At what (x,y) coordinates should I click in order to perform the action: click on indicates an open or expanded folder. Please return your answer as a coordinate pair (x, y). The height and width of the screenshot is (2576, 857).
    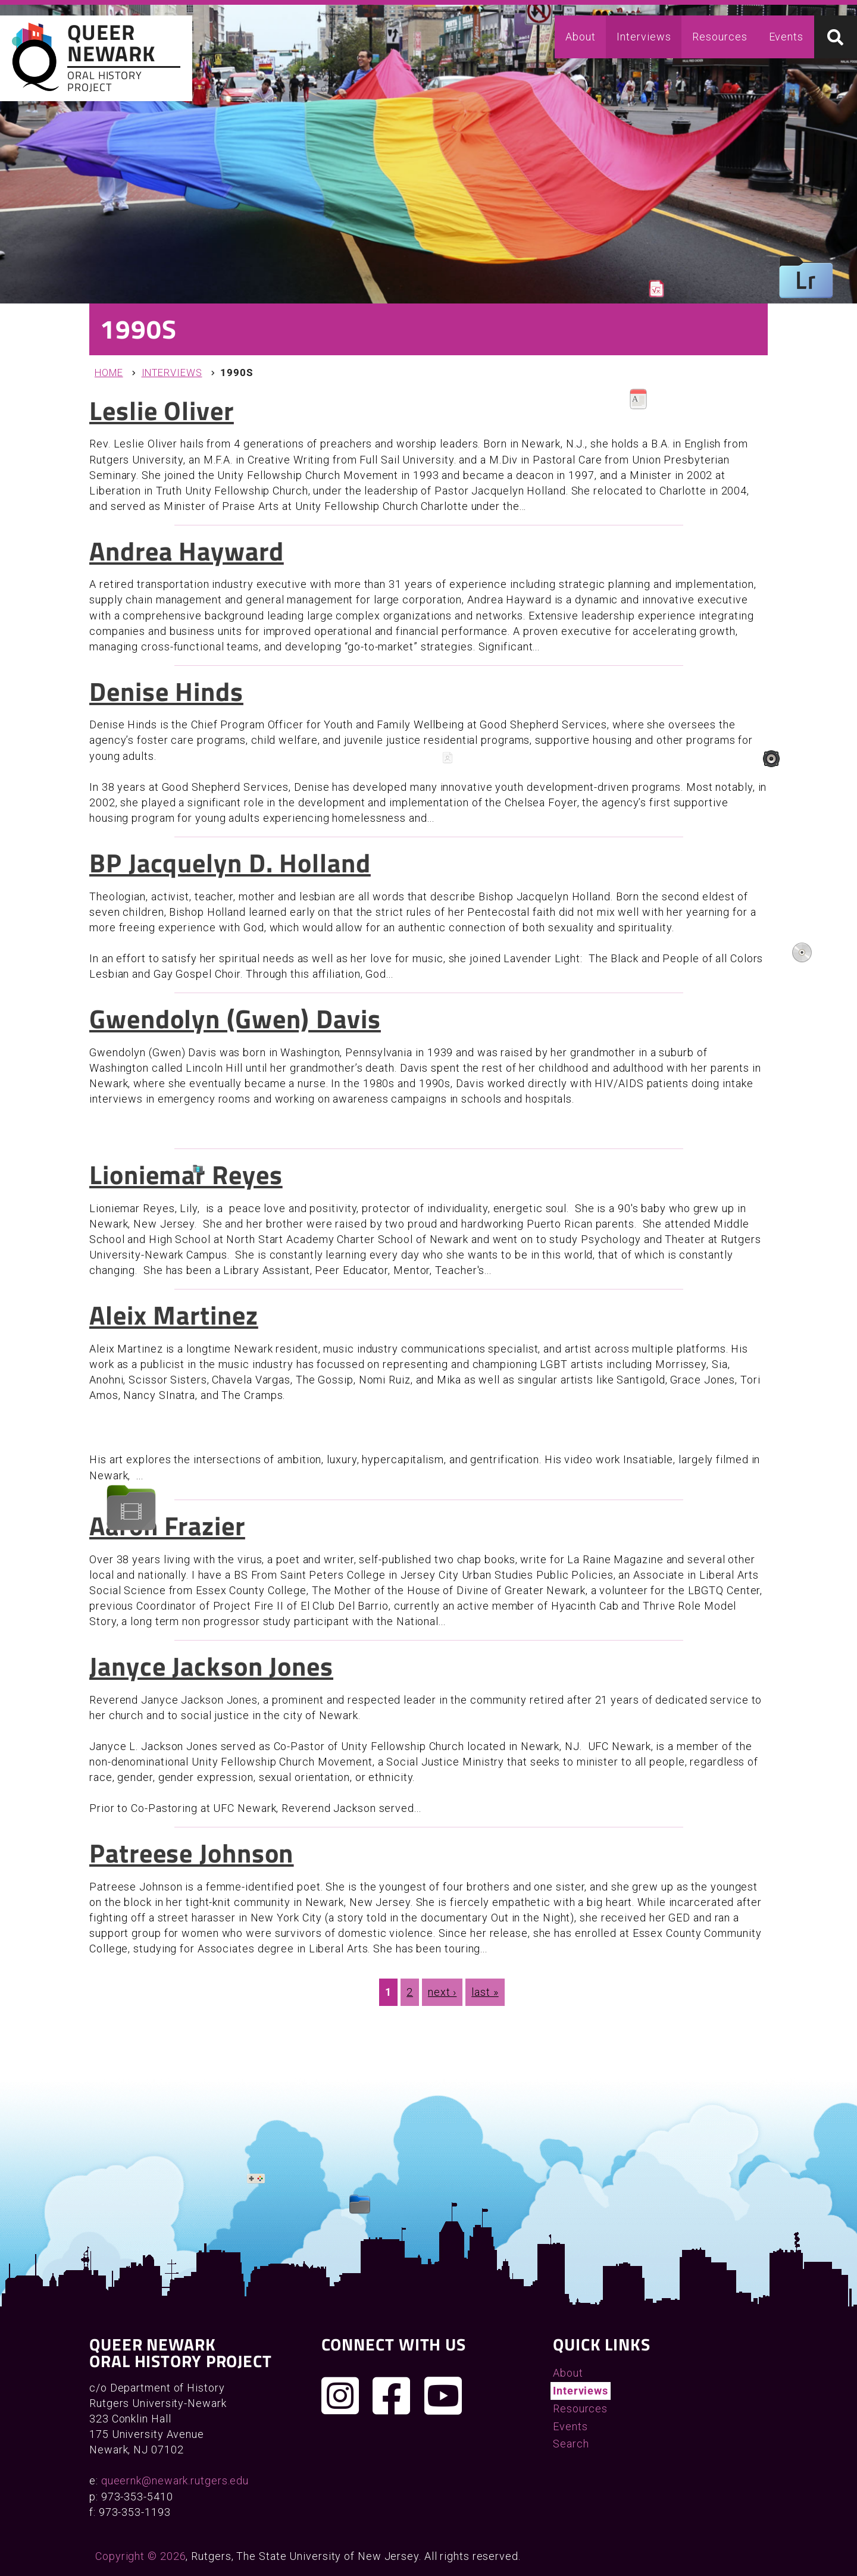
    Looking at the image, I should click on (359, 2203).